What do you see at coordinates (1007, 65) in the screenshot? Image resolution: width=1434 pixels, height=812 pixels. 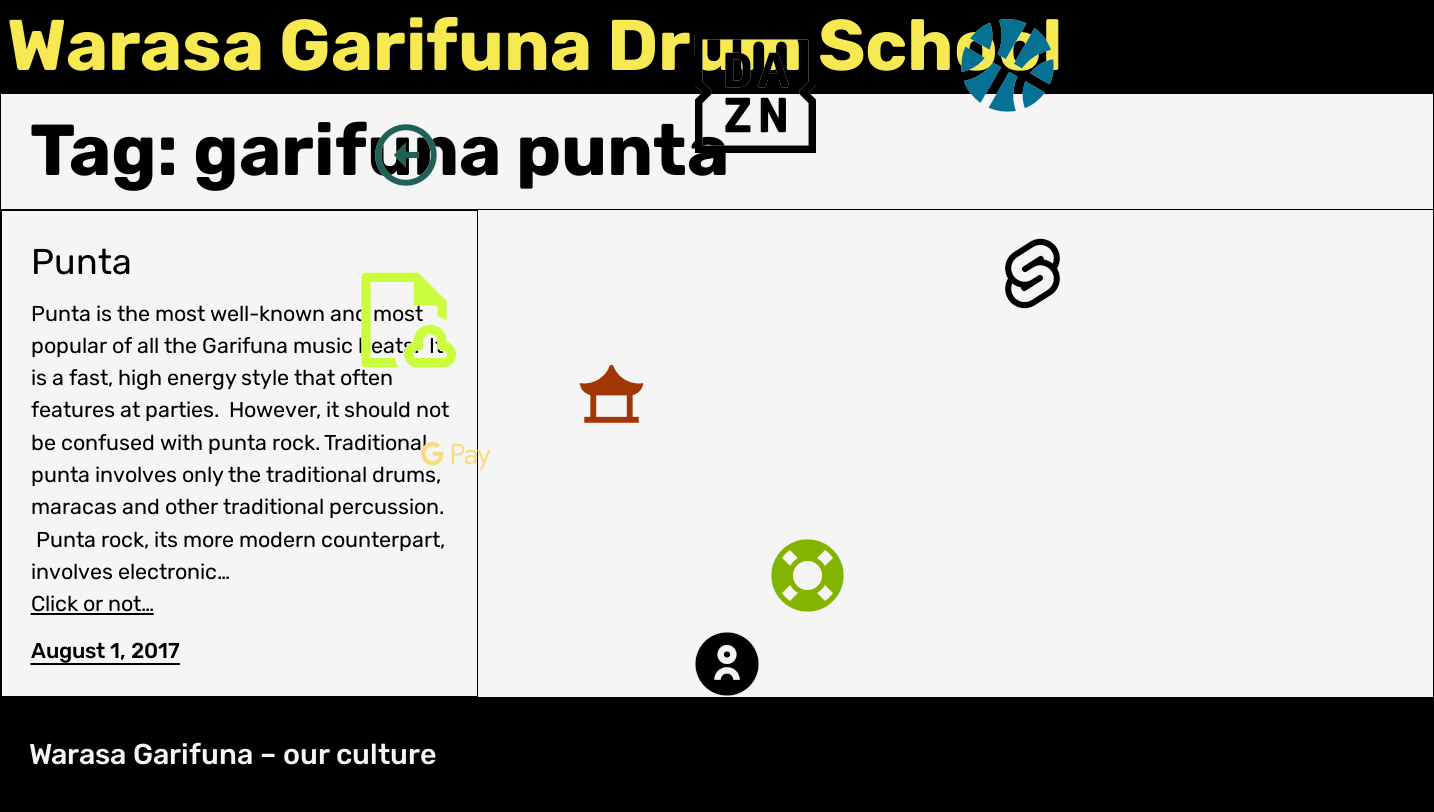 I see `access sports scores and updates` at bounding box center [1007, 65].